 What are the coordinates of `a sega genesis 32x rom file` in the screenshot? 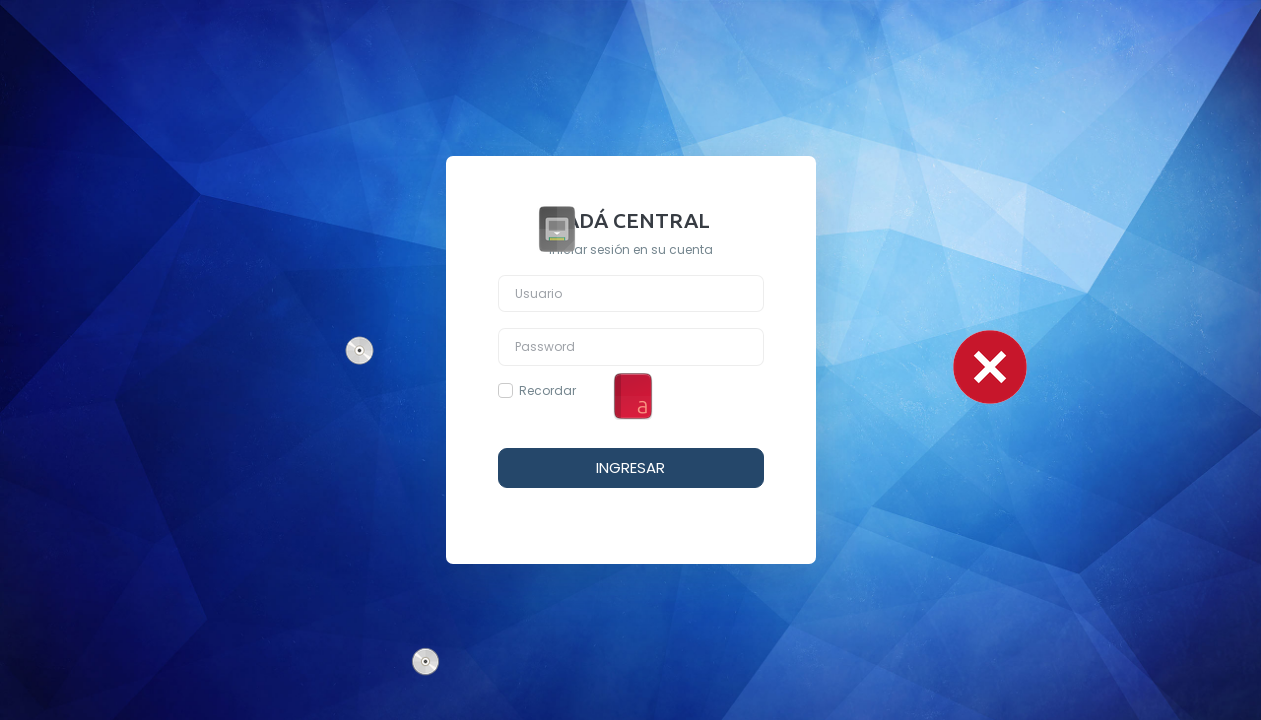 It's located at (557, 229).